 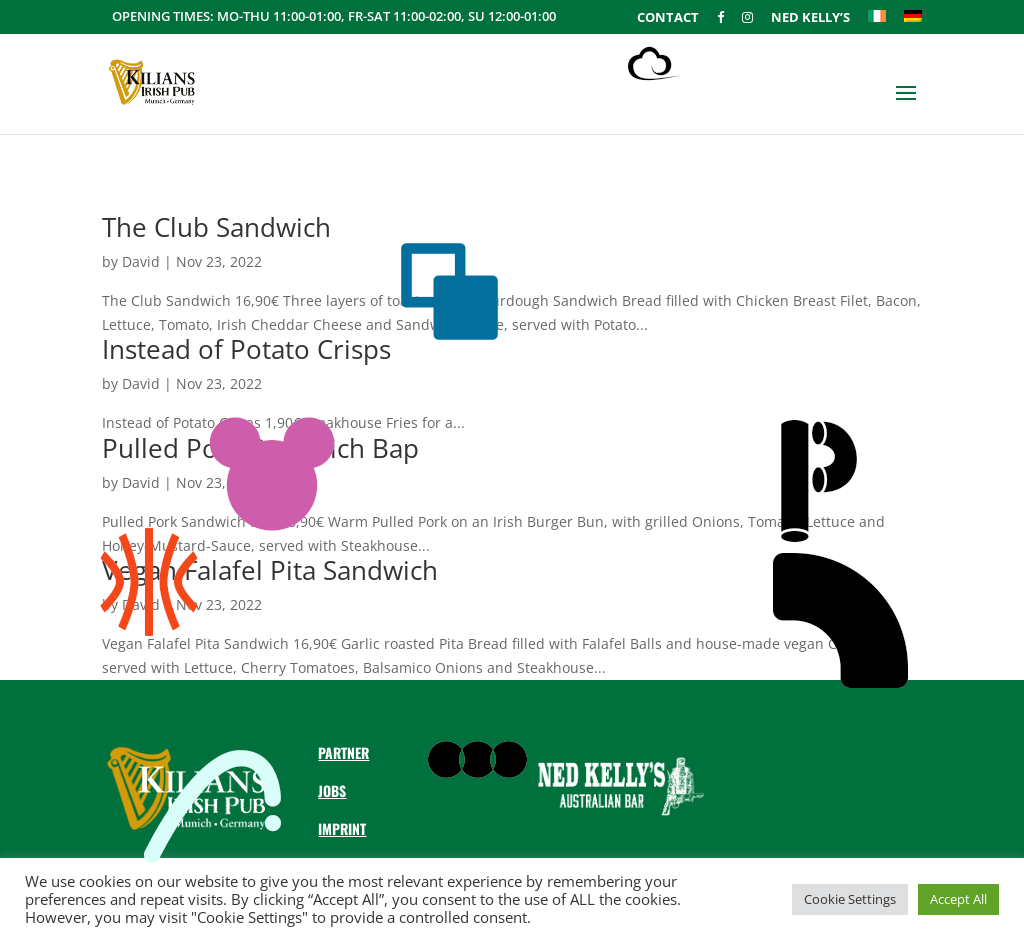 What do you see at coordinates (477, 759) in the screenshot?
I see `open the Letterboxd app` at bounding box center [477, 759].